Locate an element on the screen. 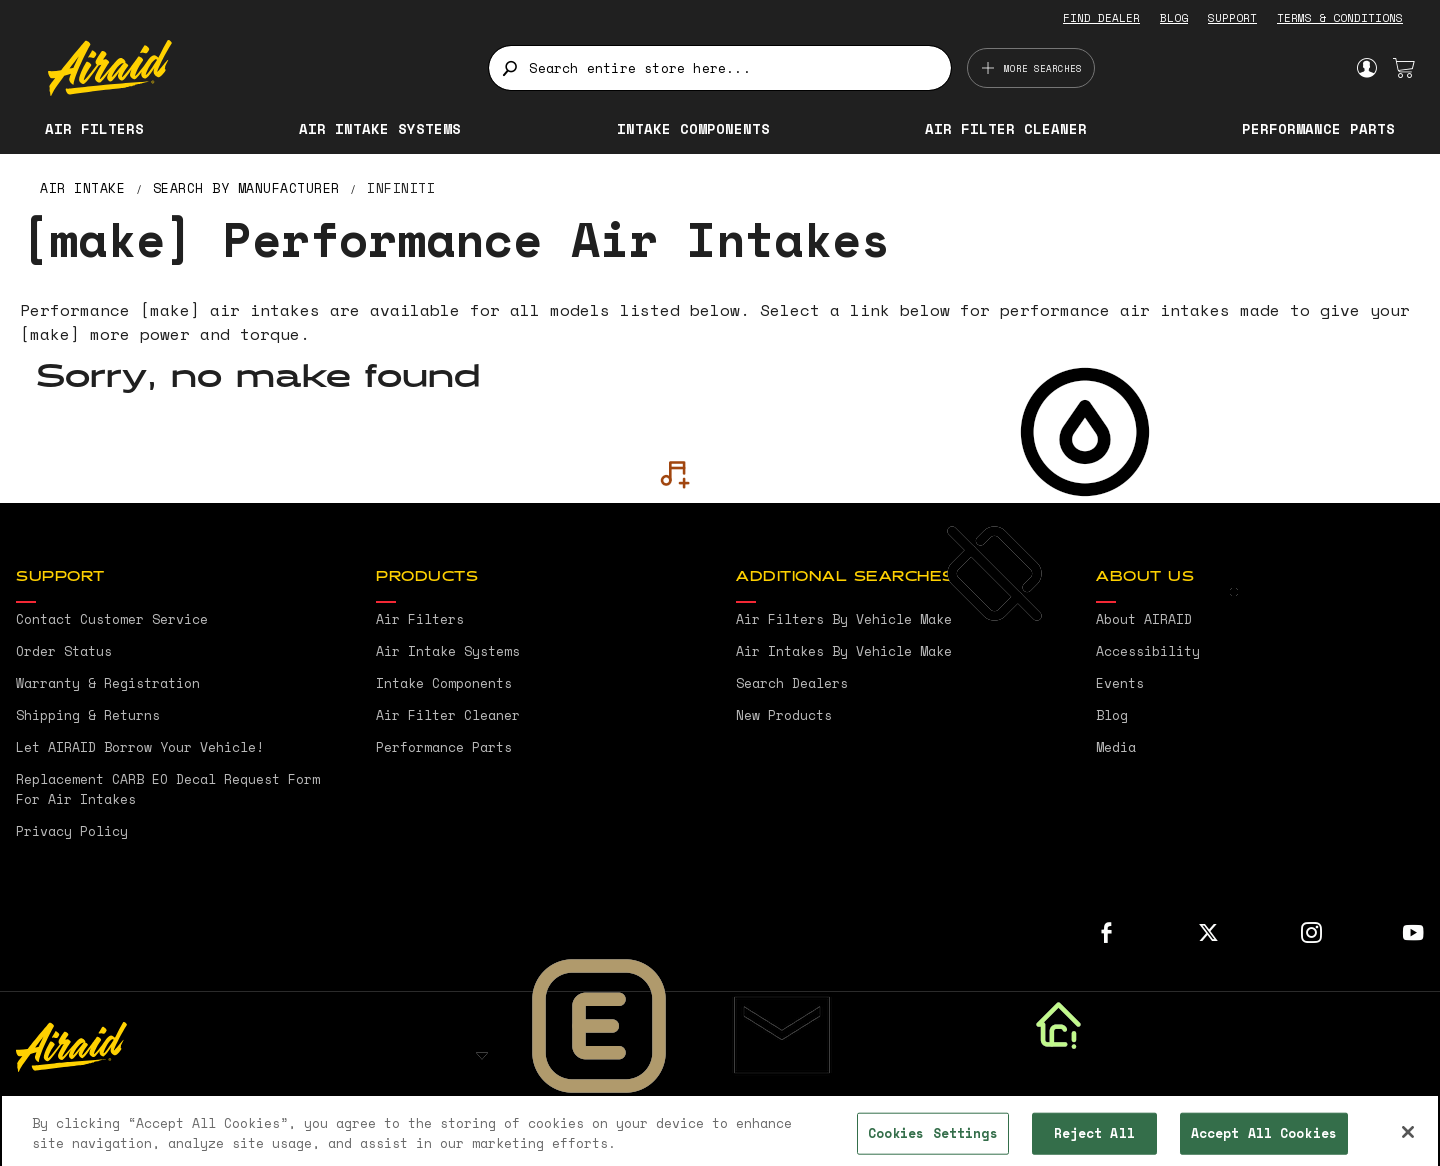  disabled or inactive diamond shape element is located at coordinates (994, 573).